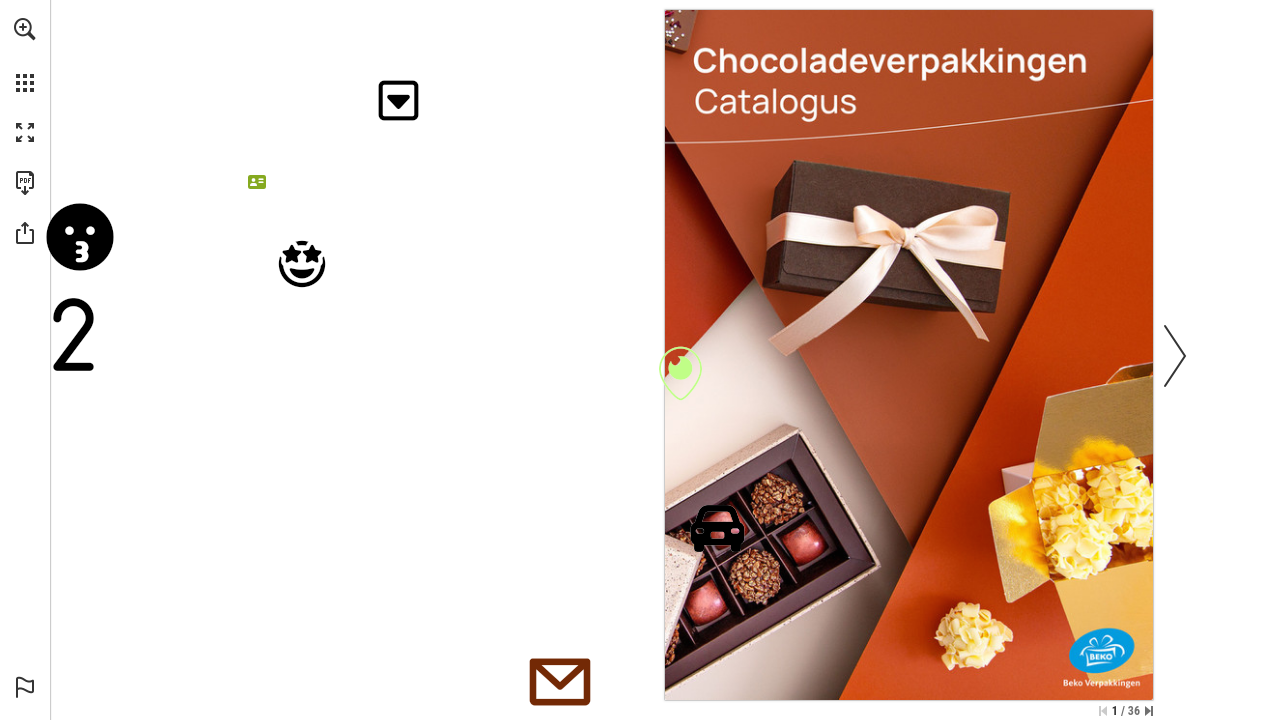 The image size is (1280, 720). What do you see at coordinates (302, 264) in the screenshot?
I see `rate something as excellent or five-star` at bounding box center [302, 264].